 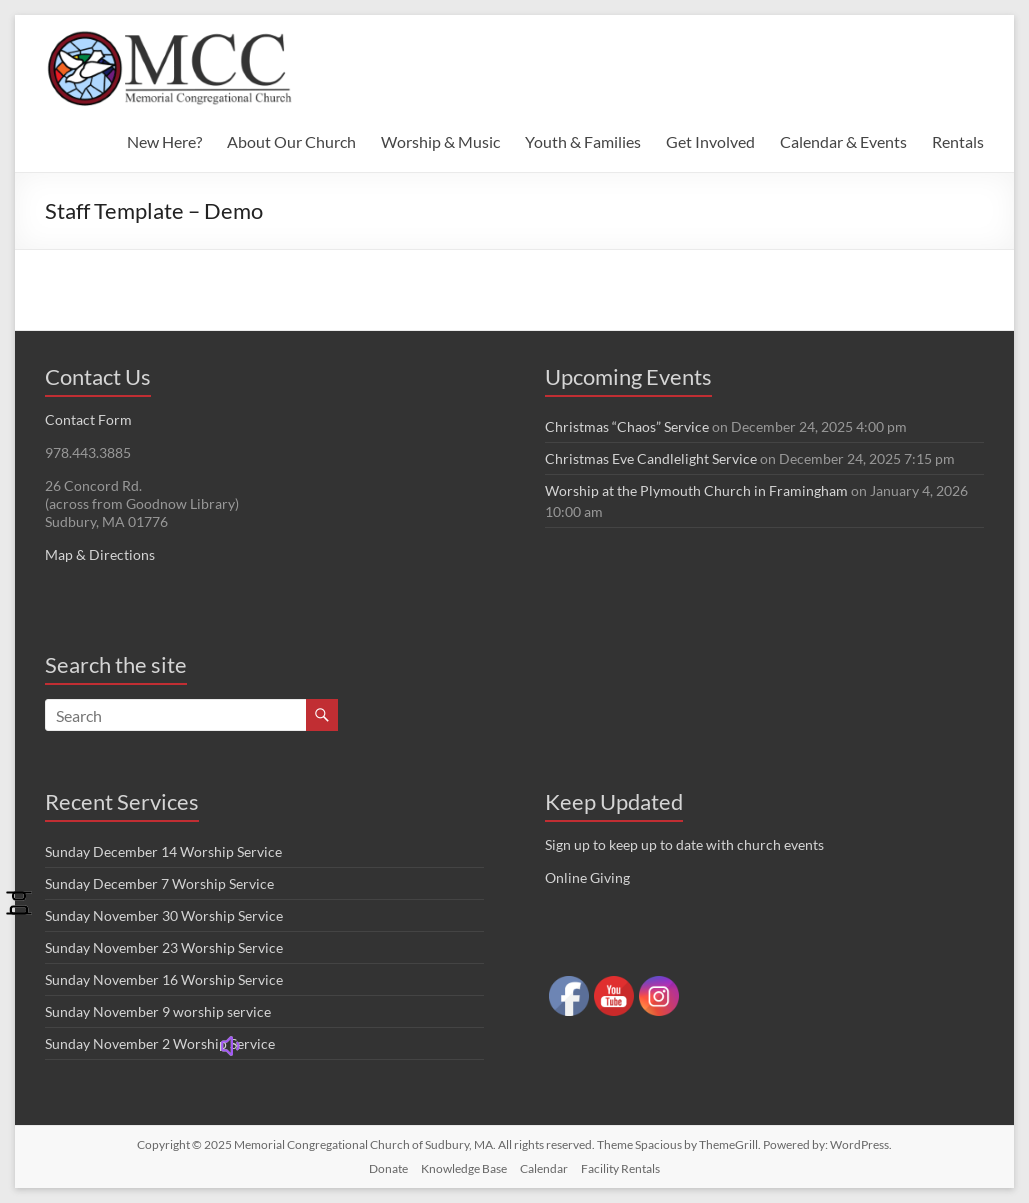 I want to click on distribute items with equal vertical spacing, so click(x=19, y=903).